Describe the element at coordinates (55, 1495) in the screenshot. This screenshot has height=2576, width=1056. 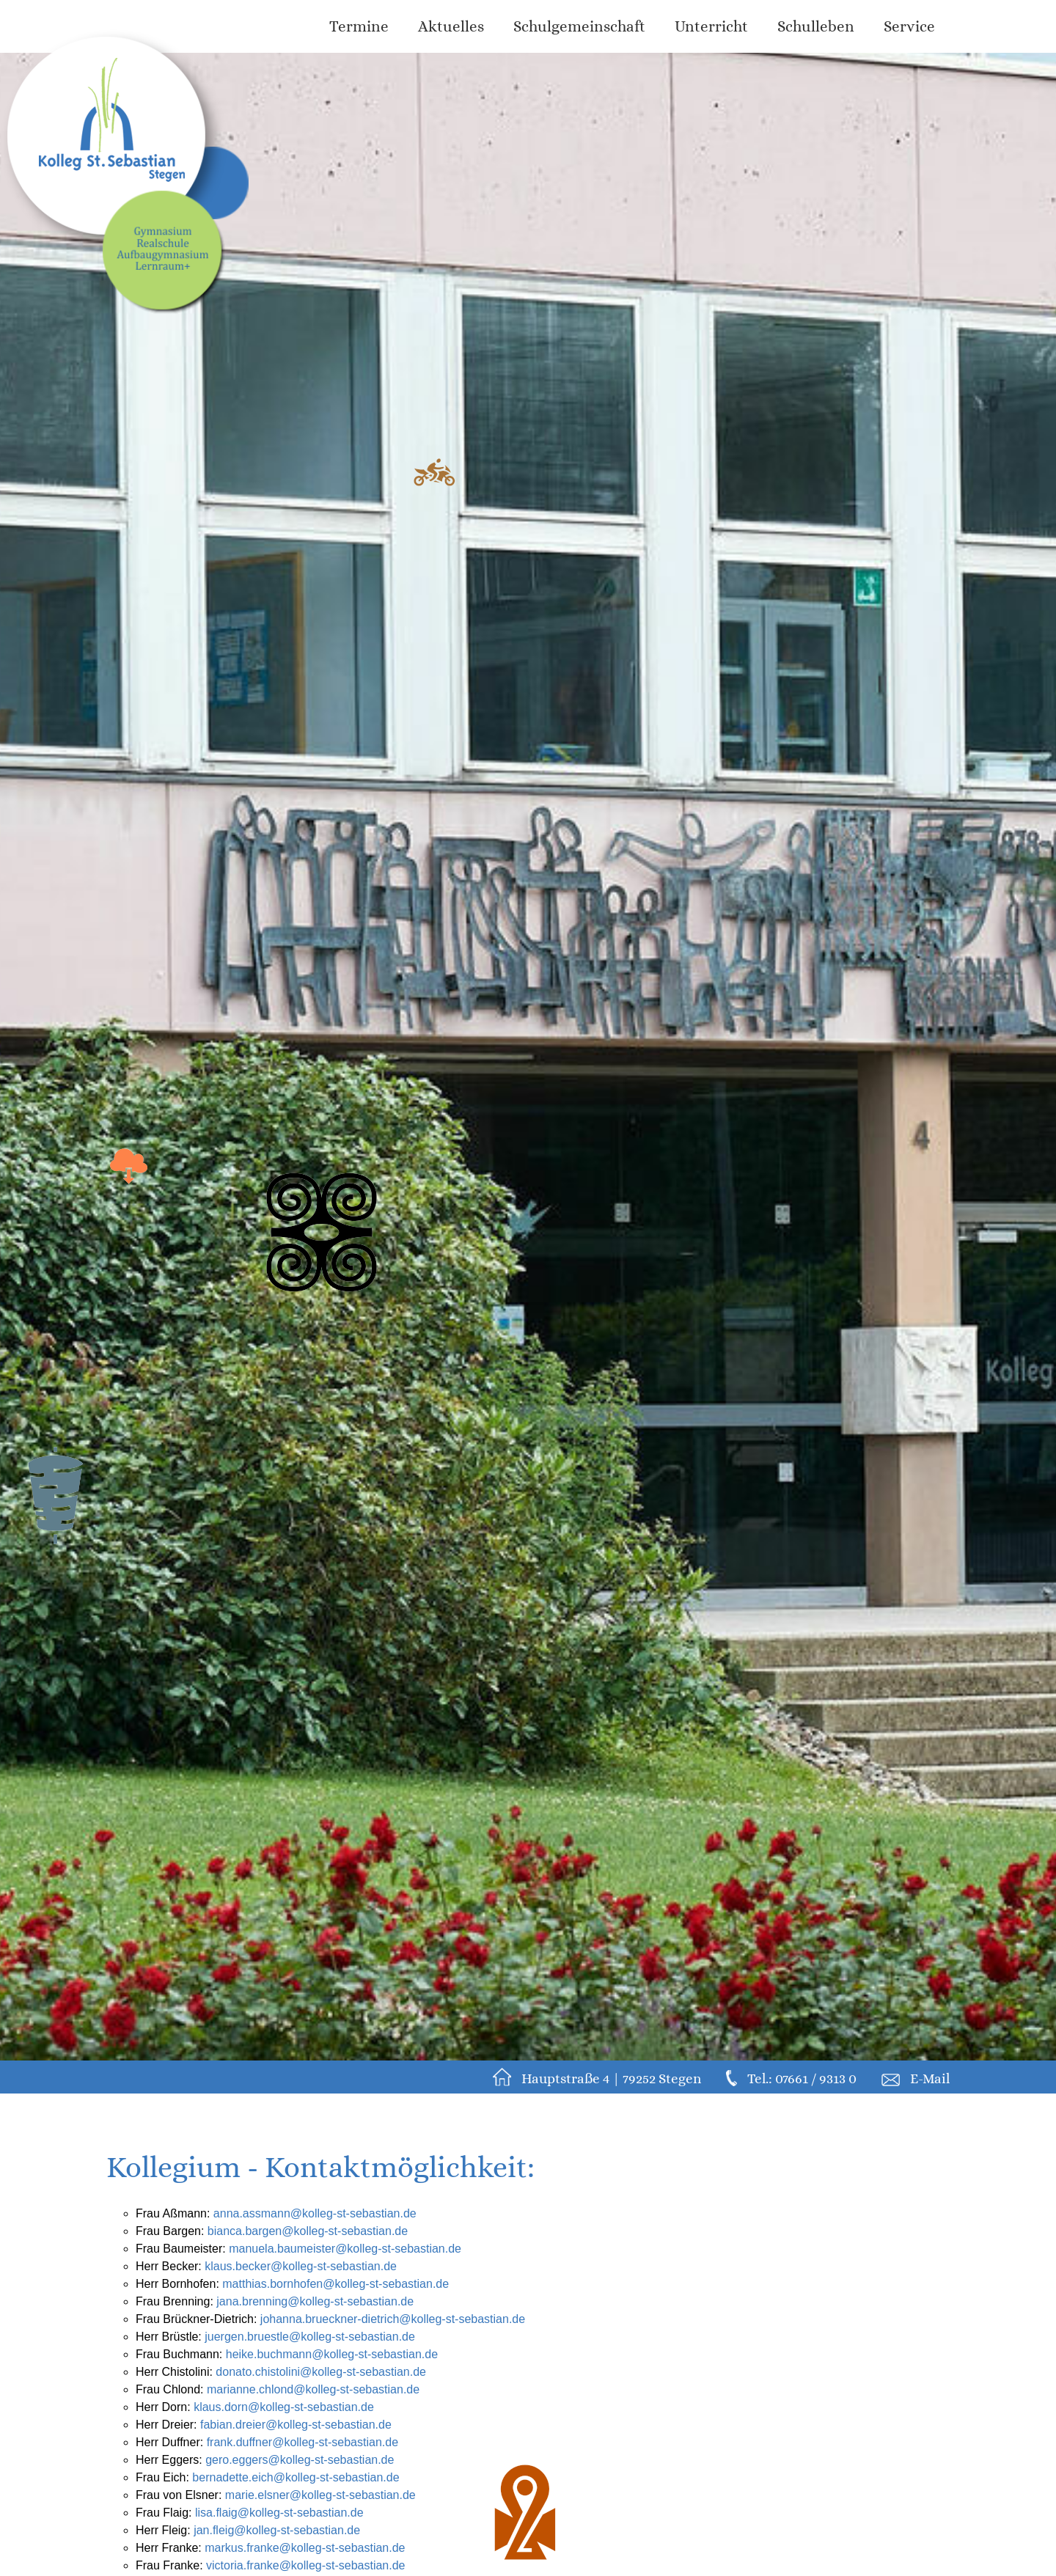
I see `browse kebab or street food options` at that location.